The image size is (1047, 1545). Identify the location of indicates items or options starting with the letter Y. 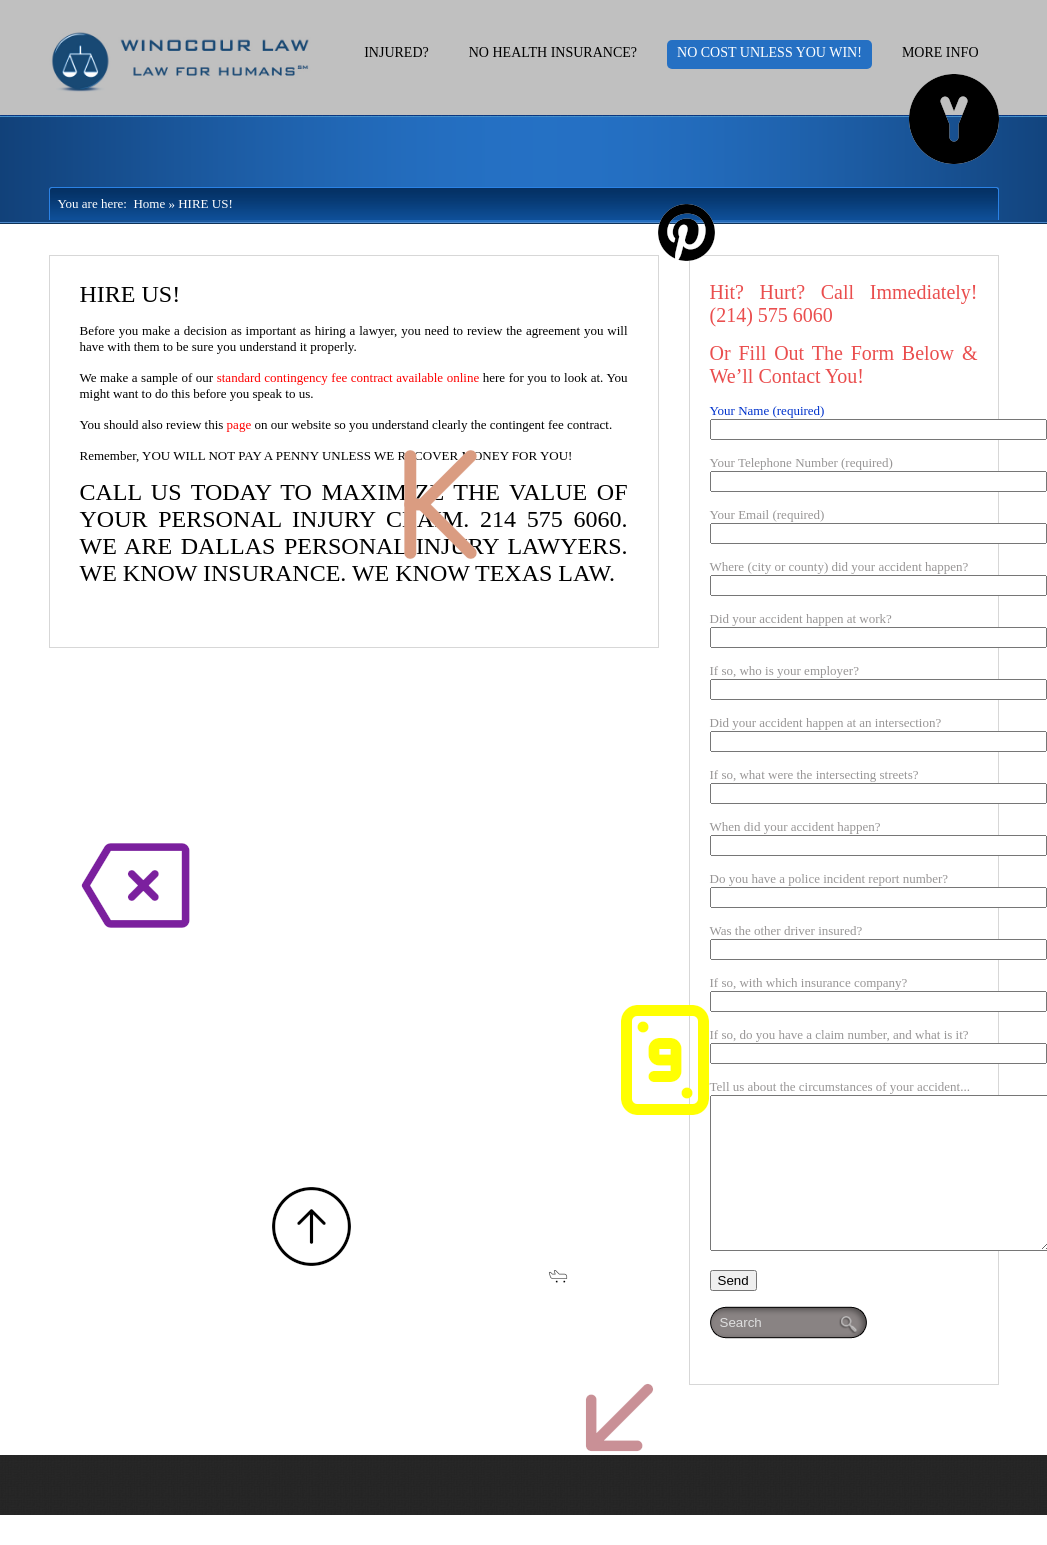
(954, 119).